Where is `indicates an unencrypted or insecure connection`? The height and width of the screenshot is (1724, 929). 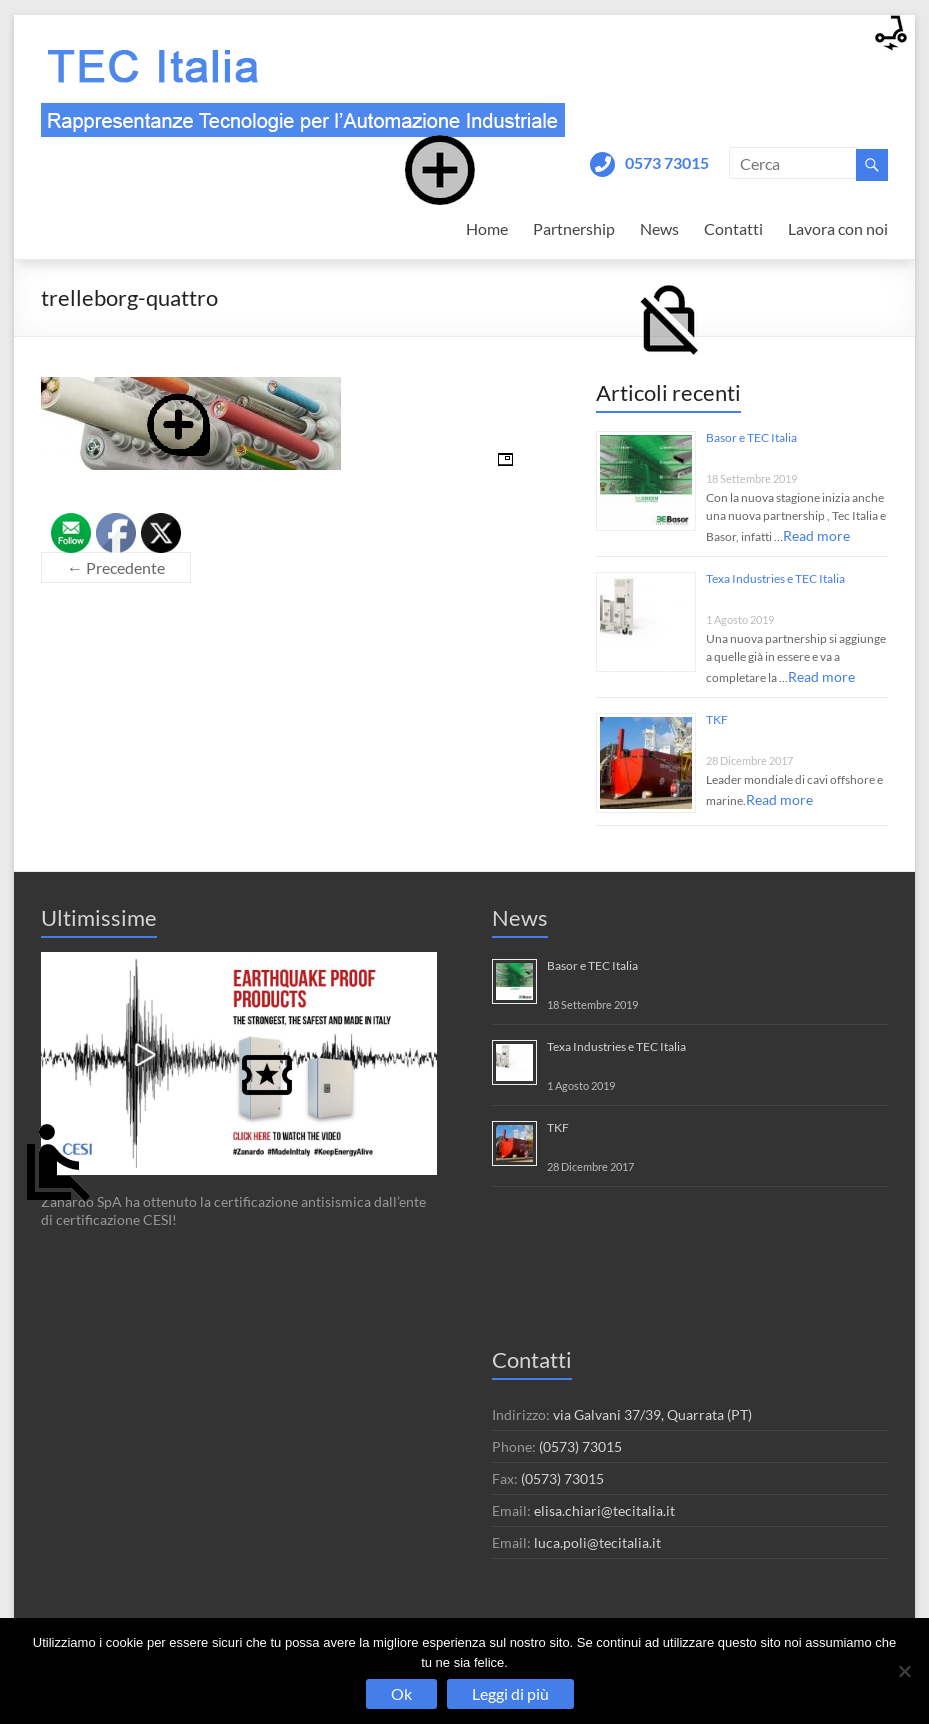 indicates an unencrypted or insecure connection is located at coordinates (669, 320).